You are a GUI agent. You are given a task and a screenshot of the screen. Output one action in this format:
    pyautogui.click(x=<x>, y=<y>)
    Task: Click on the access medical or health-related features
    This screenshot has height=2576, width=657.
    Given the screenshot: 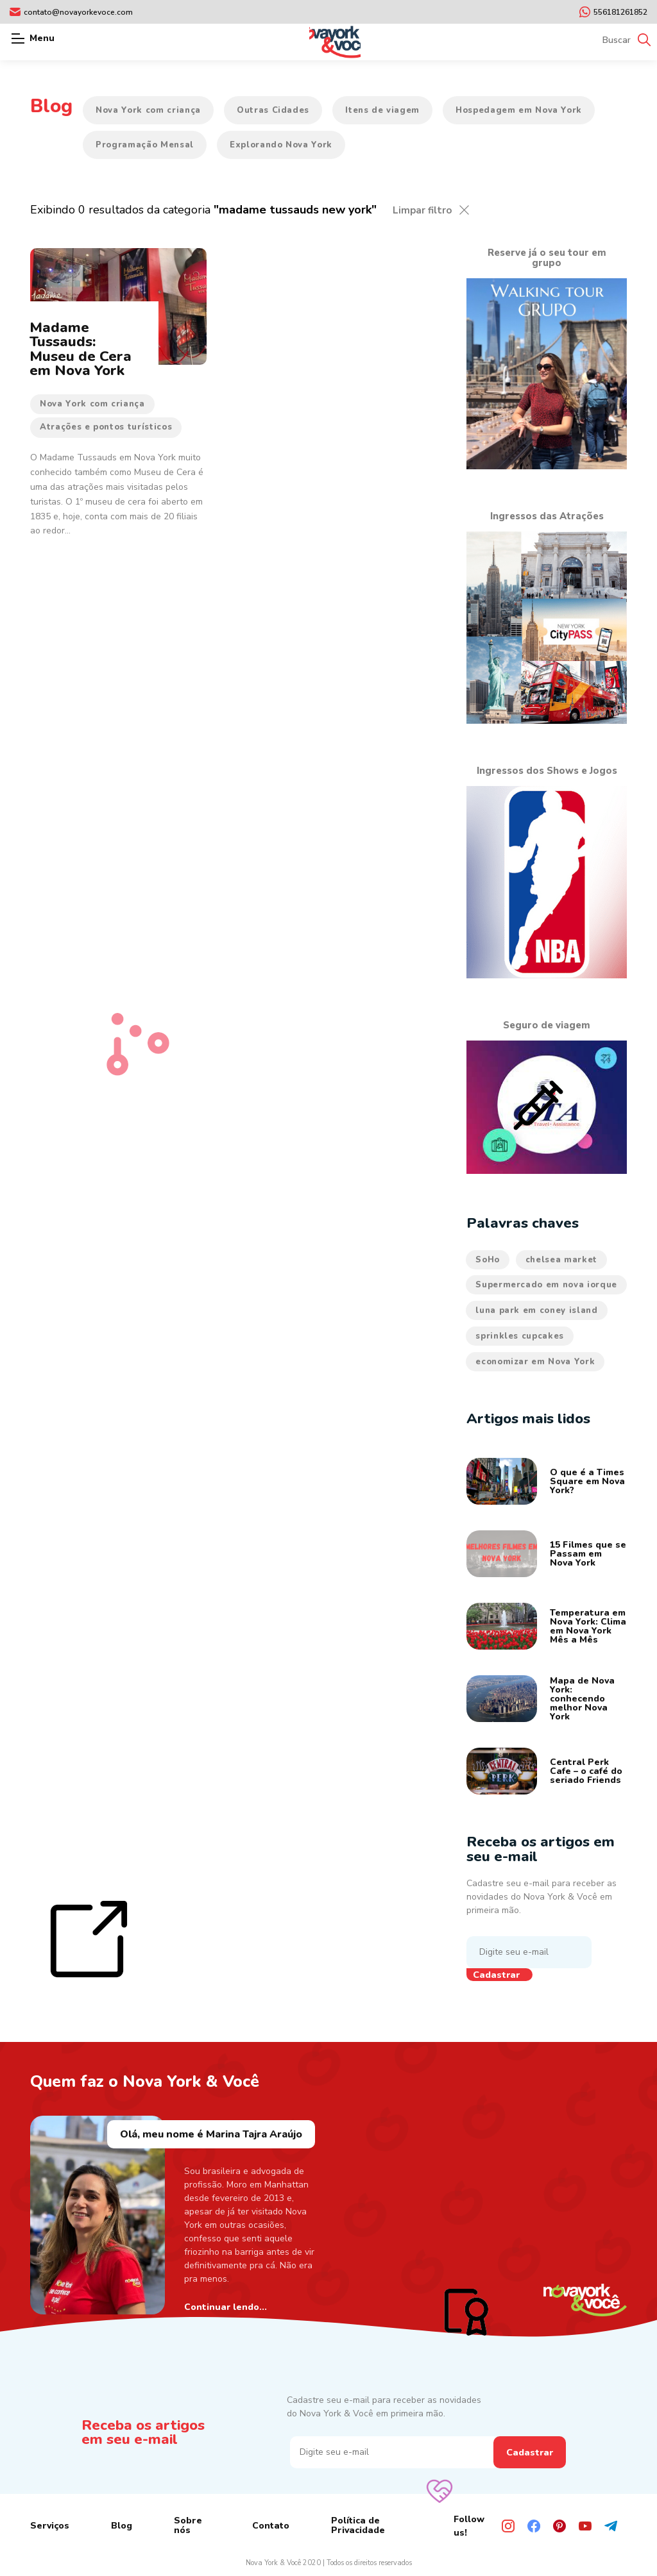 What is the action you would take?
    pyautogui.click(x=538, y=1105)
    